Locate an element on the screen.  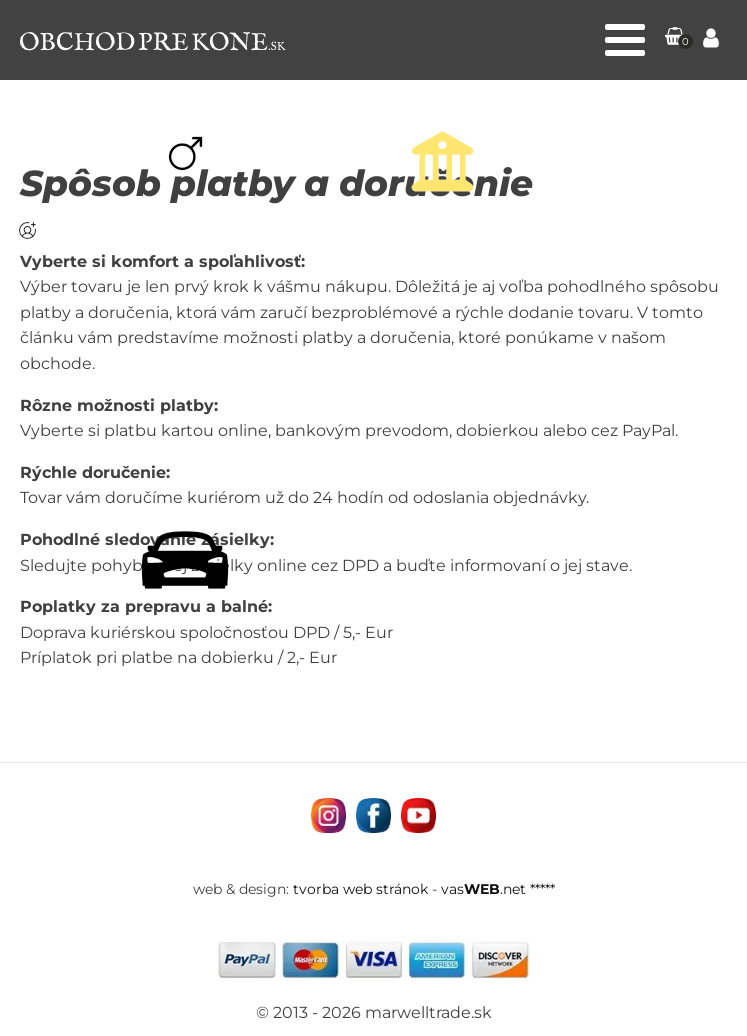
access educational or institutional resources is located at coordinates (442, 160).